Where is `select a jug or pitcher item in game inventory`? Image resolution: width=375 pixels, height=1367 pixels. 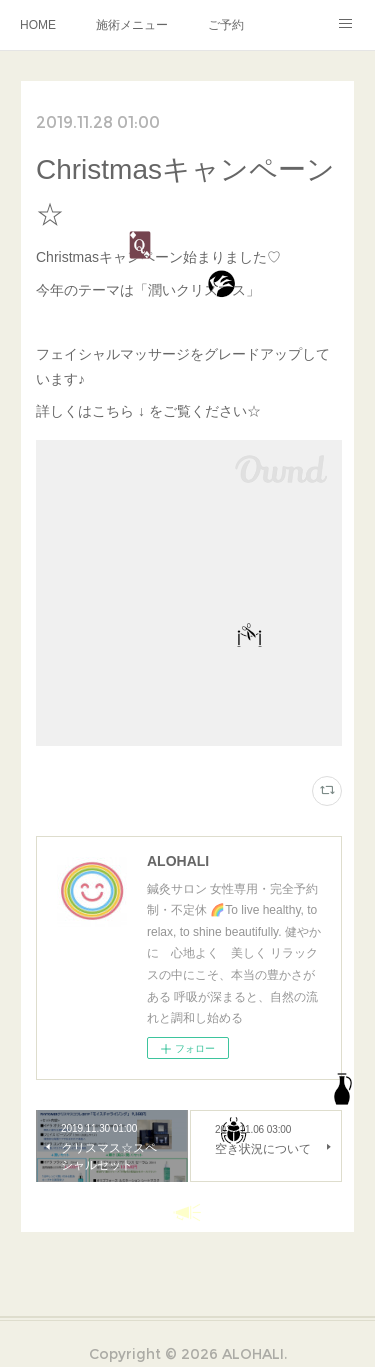
select a jug or pitcher item in game inventory is located at coordinates (343, 1089).